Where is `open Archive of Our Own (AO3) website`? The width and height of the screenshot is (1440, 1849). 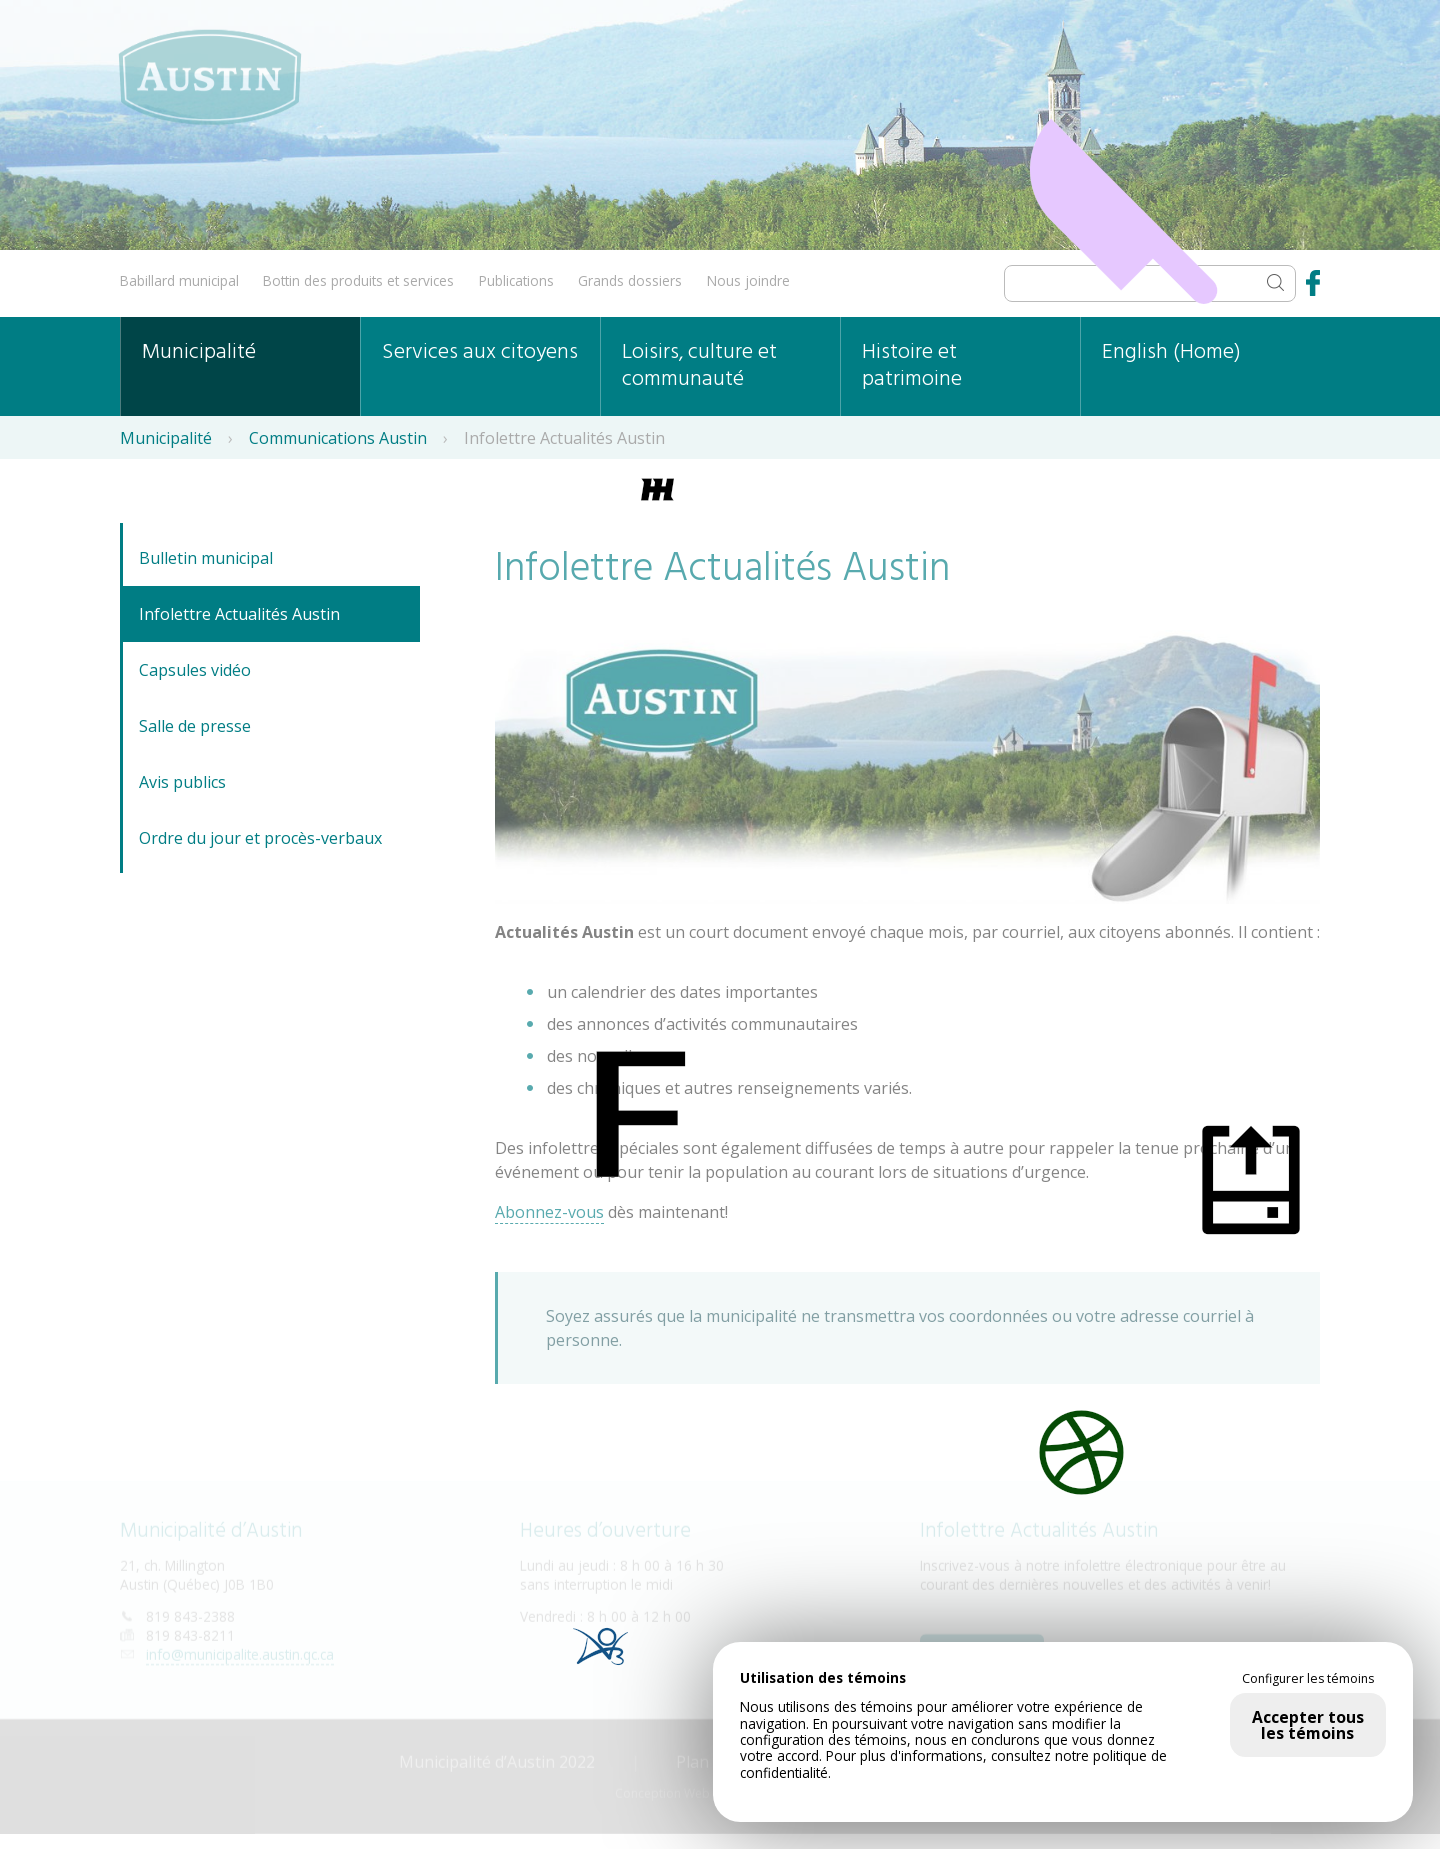 open Archive of Our Own (AO3) website is located at coordinates (600, 1646).